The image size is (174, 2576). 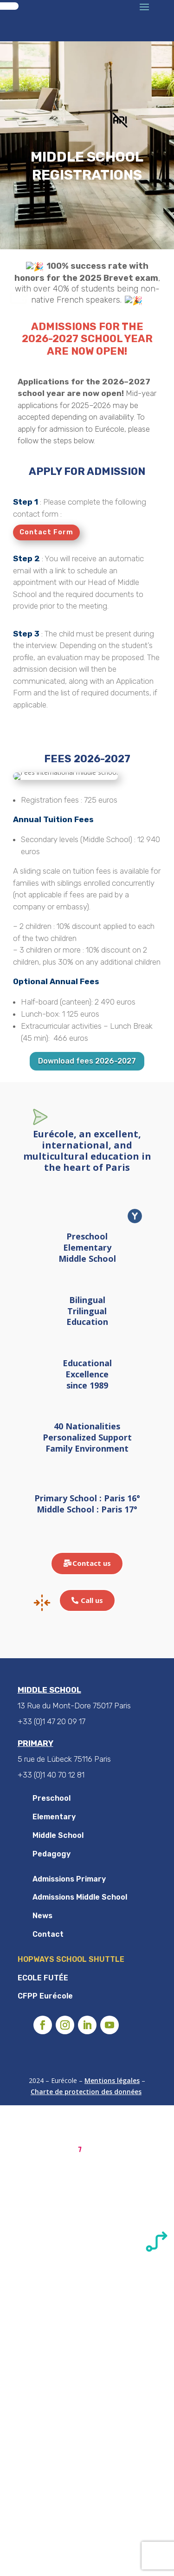 What do you see at coordinates (80, 2149) in the screenshot?
I see `indicates item number 7 in a list or sequence` at bounding box center [80, 2149].